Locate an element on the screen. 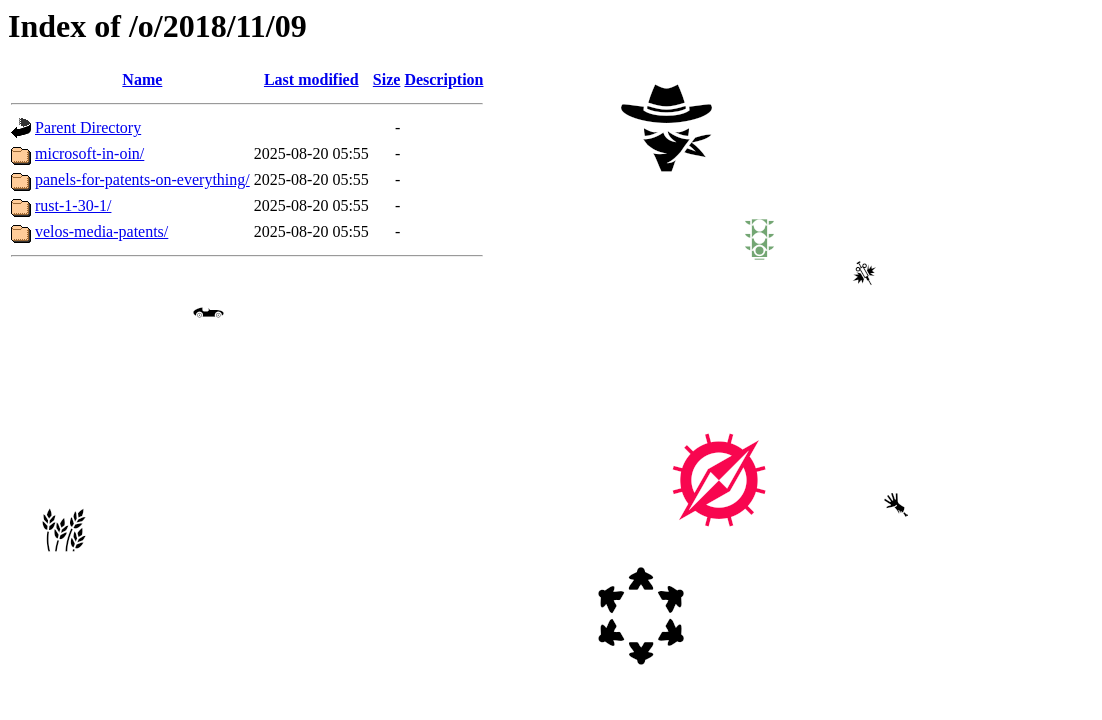 This screenshot has height=720, width=1102. indicates a defeated enemy or combat event in a game is located at coordinates (896, 505).